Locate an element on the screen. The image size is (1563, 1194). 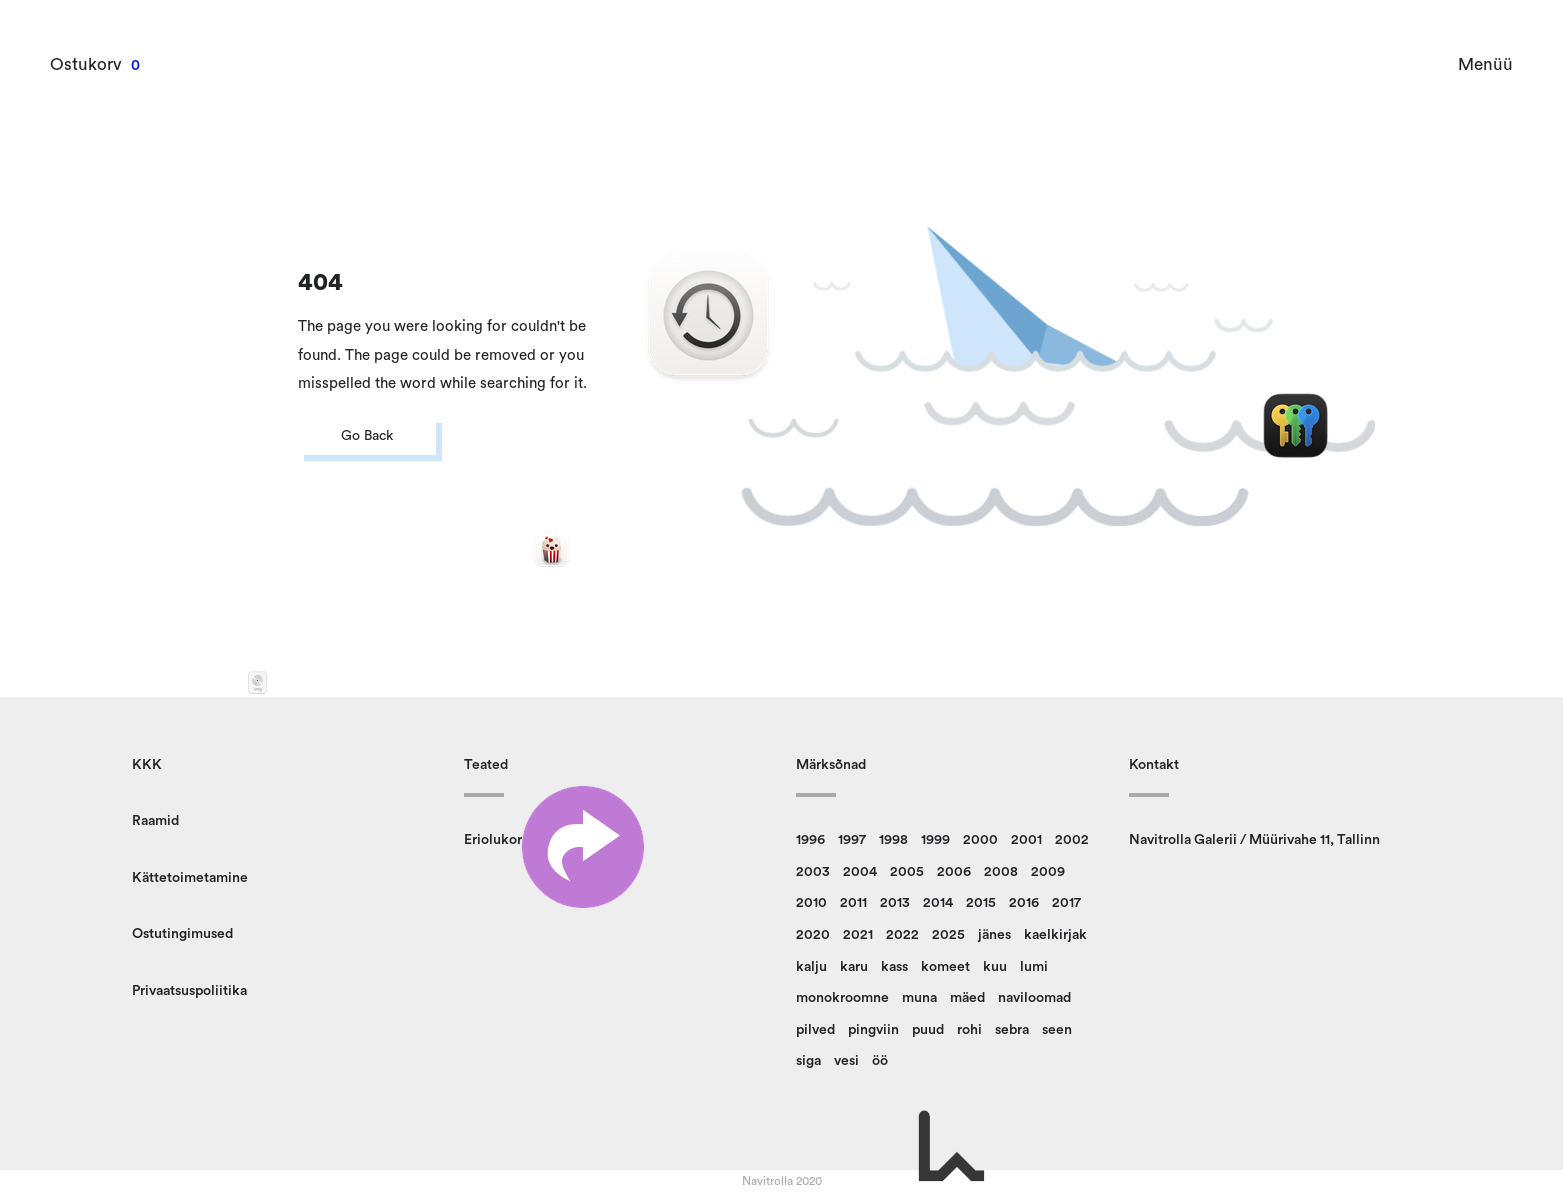
open the passwords app is located at coordinates (1295, 425).